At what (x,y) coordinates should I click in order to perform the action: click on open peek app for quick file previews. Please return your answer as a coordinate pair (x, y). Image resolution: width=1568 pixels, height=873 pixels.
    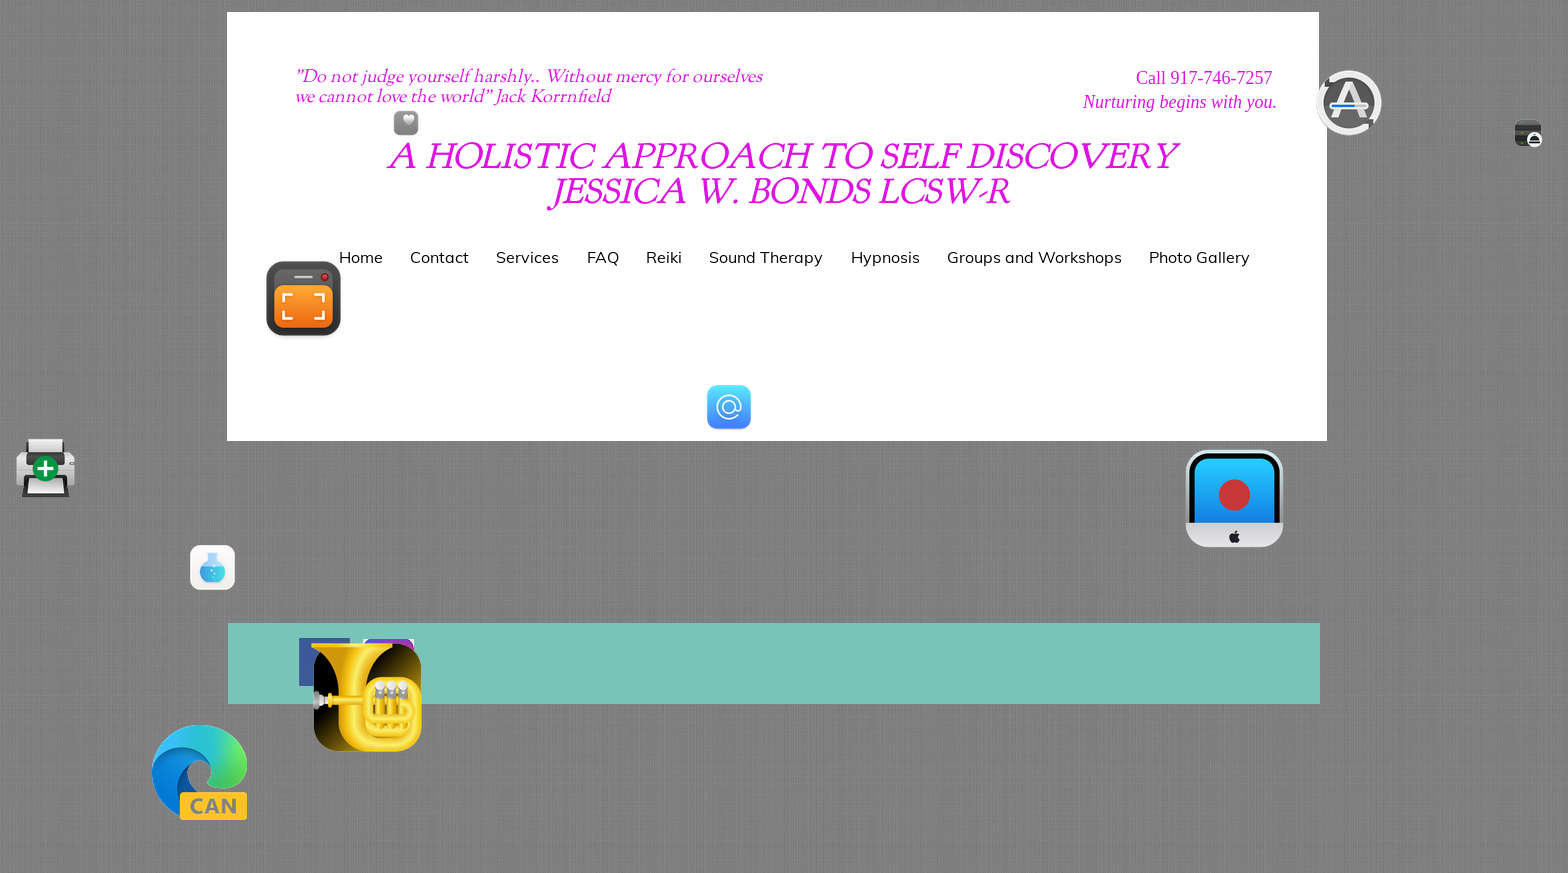
    Looking at the image, I should click on (303, 298).